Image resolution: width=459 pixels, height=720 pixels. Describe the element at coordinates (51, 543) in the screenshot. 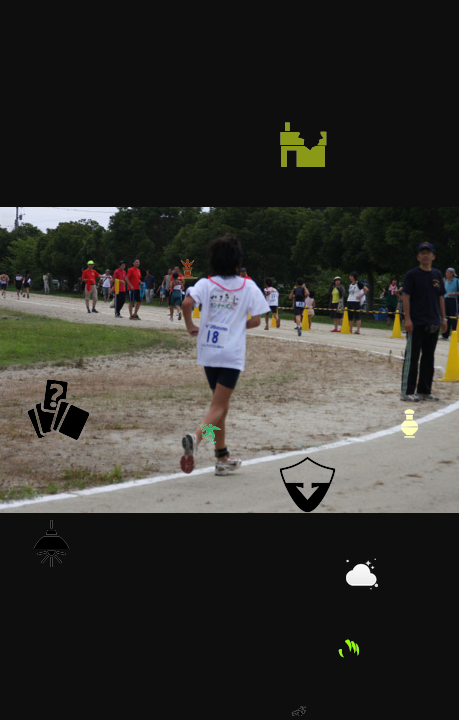

I see `toggle ceiling light on/off` at that location.